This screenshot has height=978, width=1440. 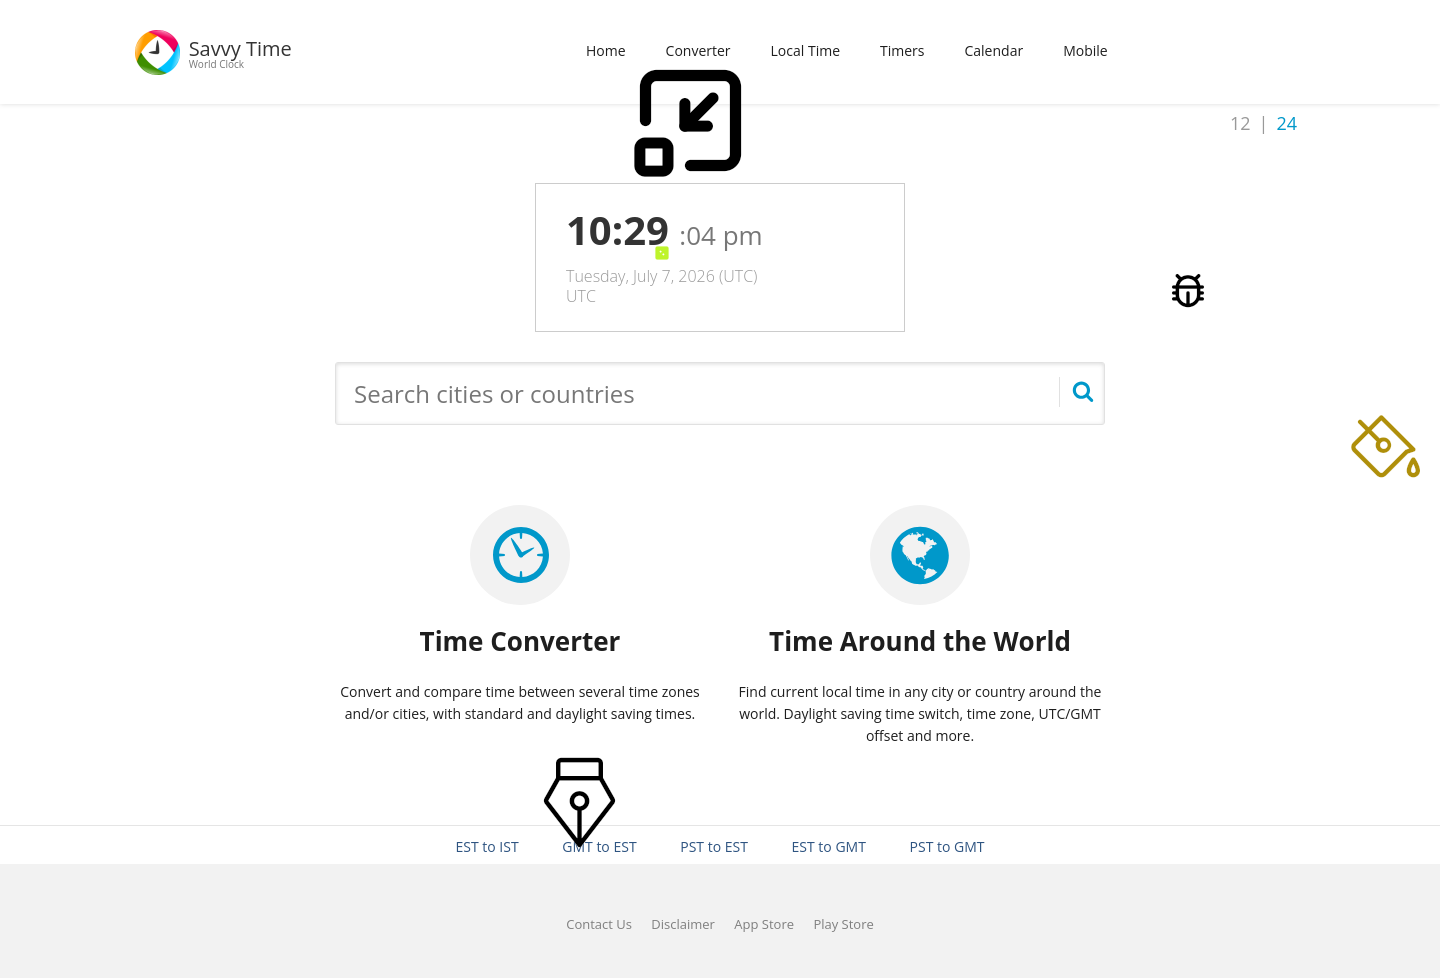 What do you see at coordinates (1188, 290) in the screenshot?
I see `report a bug or issue` at bounding box center [1188, 290].